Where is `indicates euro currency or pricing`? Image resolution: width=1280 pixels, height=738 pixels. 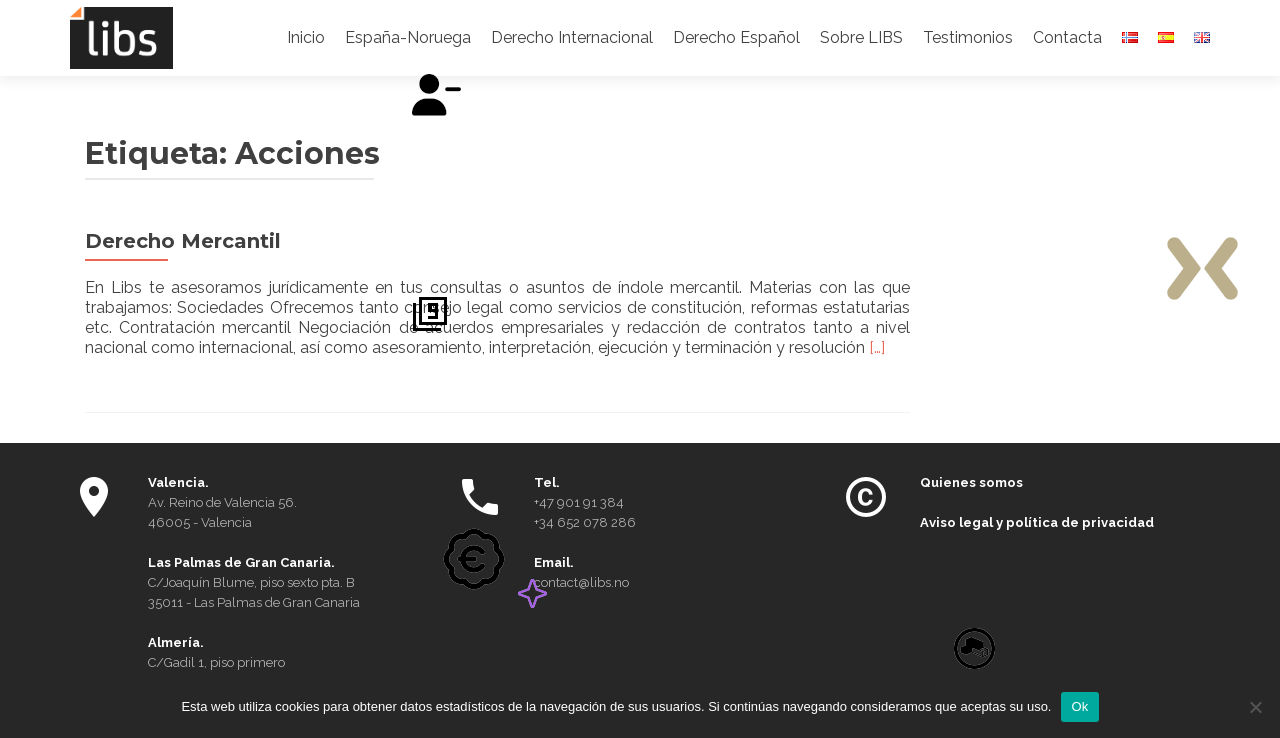
indicates euro currency or pricing is located at coordinates (474, 559).